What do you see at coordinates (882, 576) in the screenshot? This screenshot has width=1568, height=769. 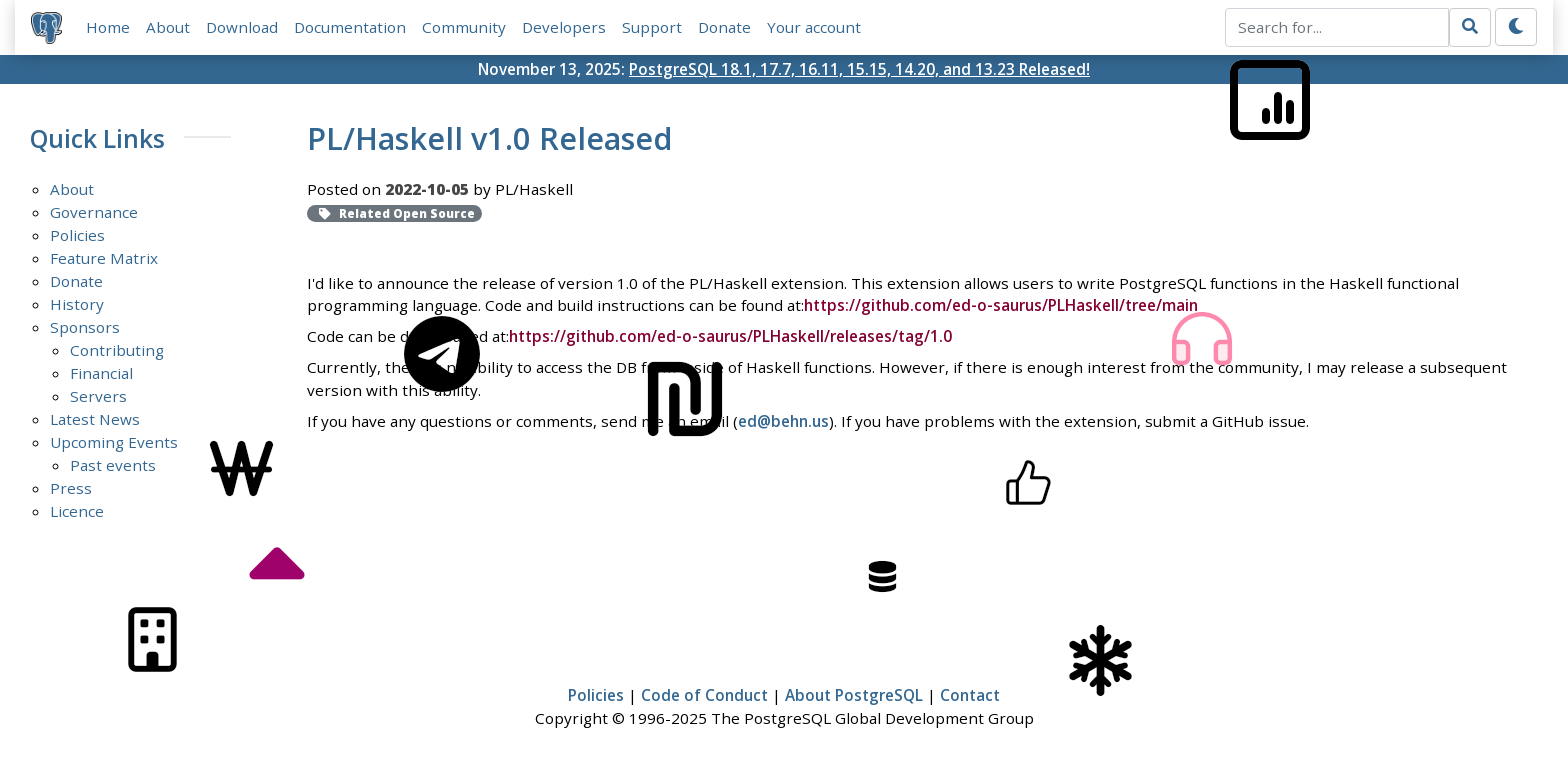 I see `access database storage` at bounding box center [882, 576].